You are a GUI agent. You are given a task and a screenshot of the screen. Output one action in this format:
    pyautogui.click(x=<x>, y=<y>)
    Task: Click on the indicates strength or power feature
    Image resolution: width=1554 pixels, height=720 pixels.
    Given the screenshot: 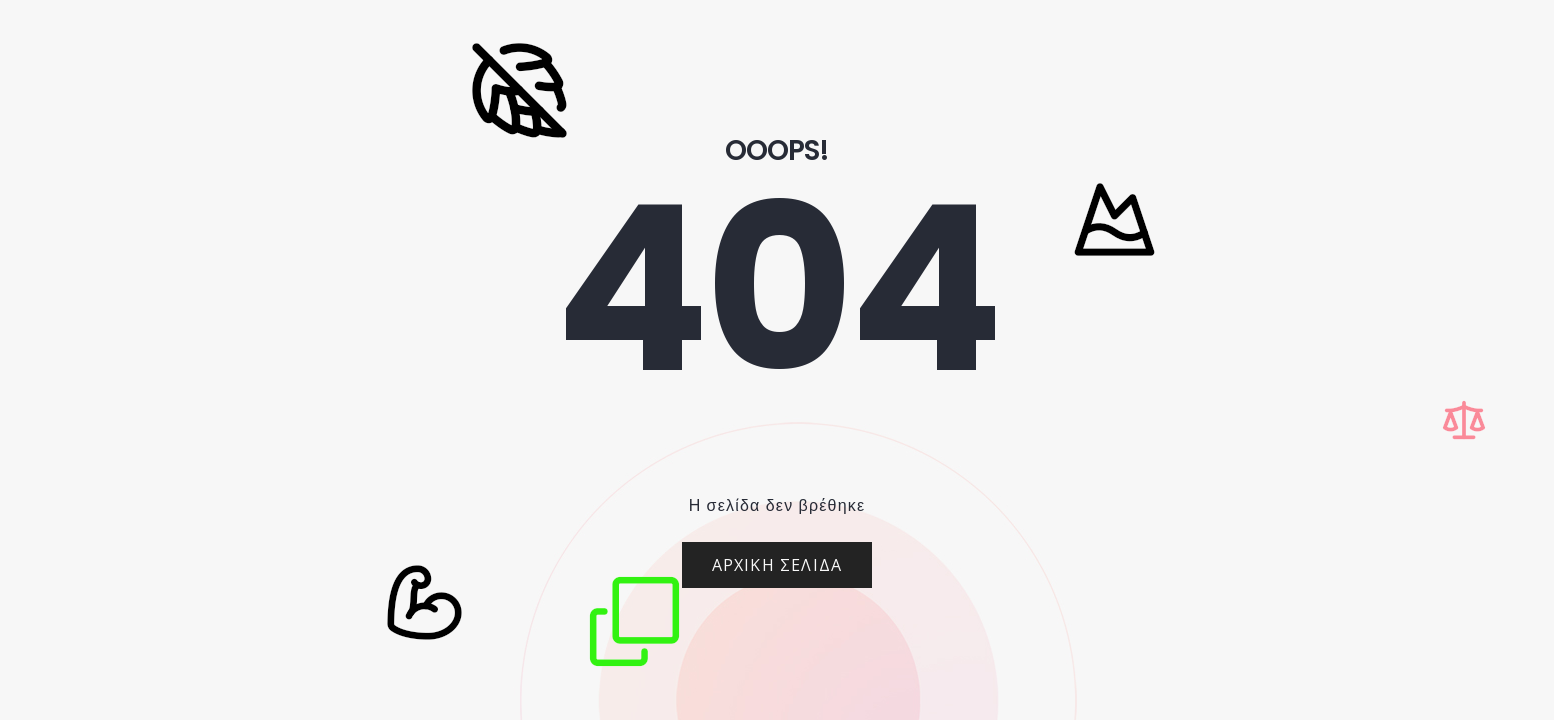 What is the action you would take?
    pyautogui.click(x=424, y=602)
    